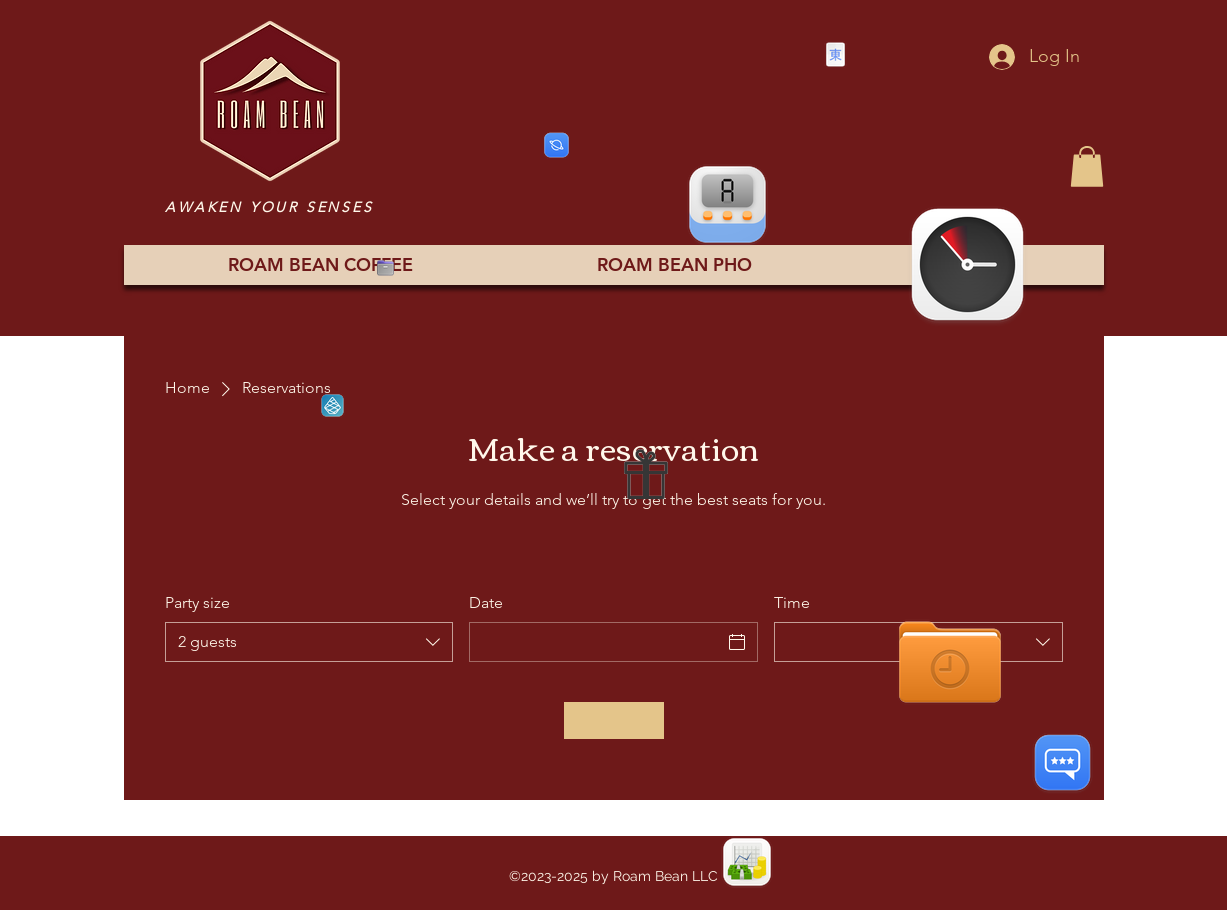  I want to click on launch the GNOME Mahjongg game, so click(835, 54).